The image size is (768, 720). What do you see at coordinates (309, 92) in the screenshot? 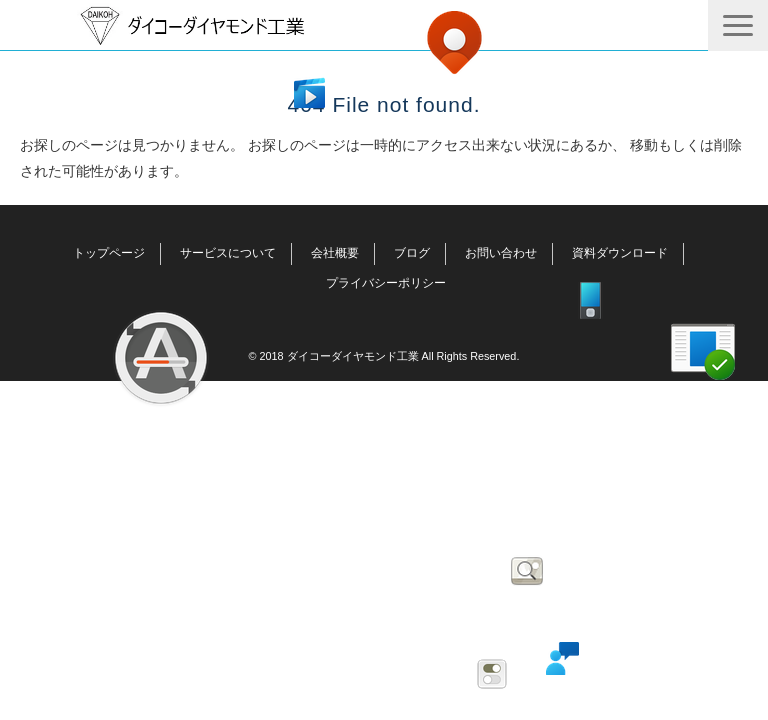
I see `open the movies app` at bounding box center [309, 92].